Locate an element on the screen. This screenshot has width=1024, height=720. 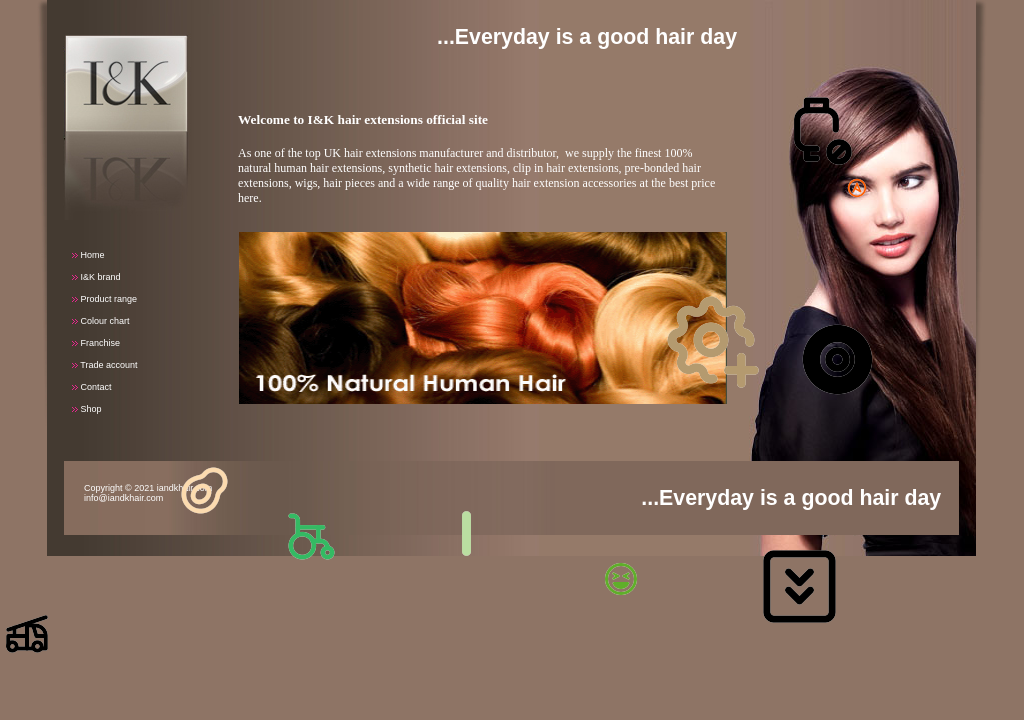
add new settings or preferences is located at coordinates (711, 340).